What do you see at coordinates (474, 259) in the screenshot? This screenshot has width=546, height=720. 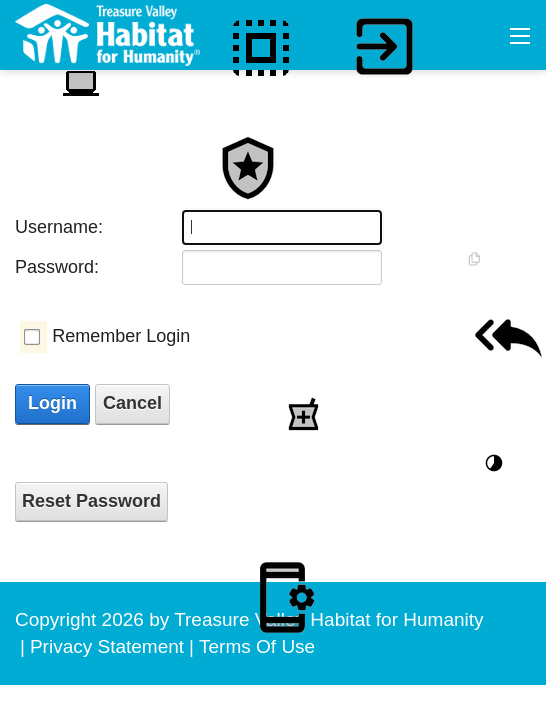 I see `view multiple files or documents` at bounding box center [474, 259].